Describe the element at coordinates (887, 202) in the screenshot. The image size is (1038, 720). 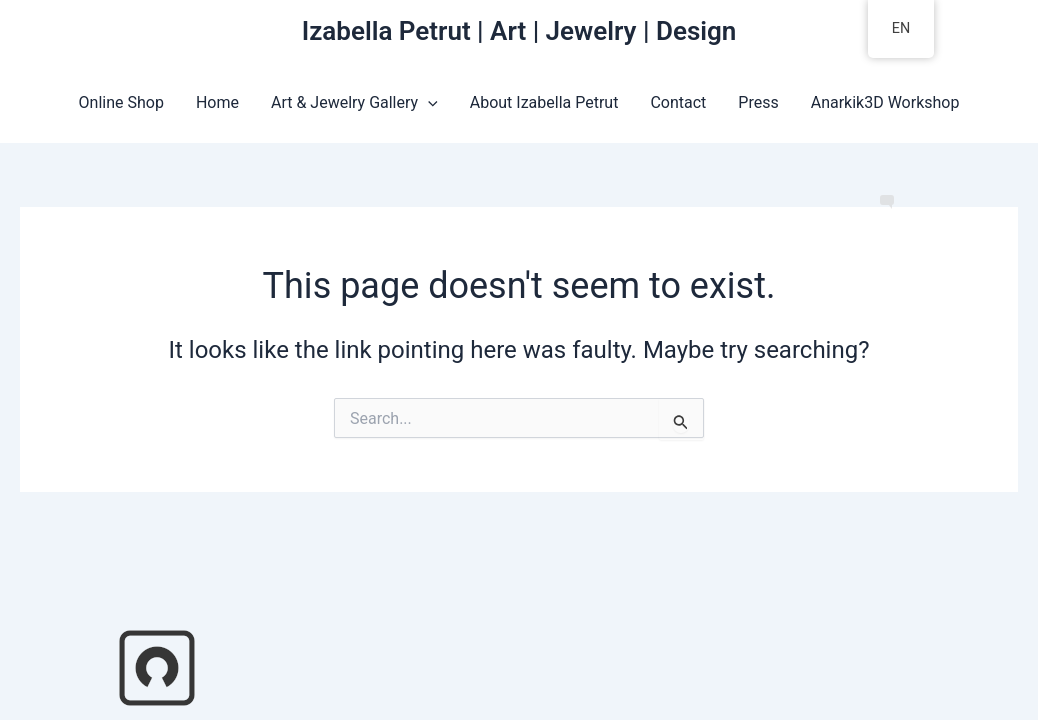
I see `indicates user is idle or away` at that location.